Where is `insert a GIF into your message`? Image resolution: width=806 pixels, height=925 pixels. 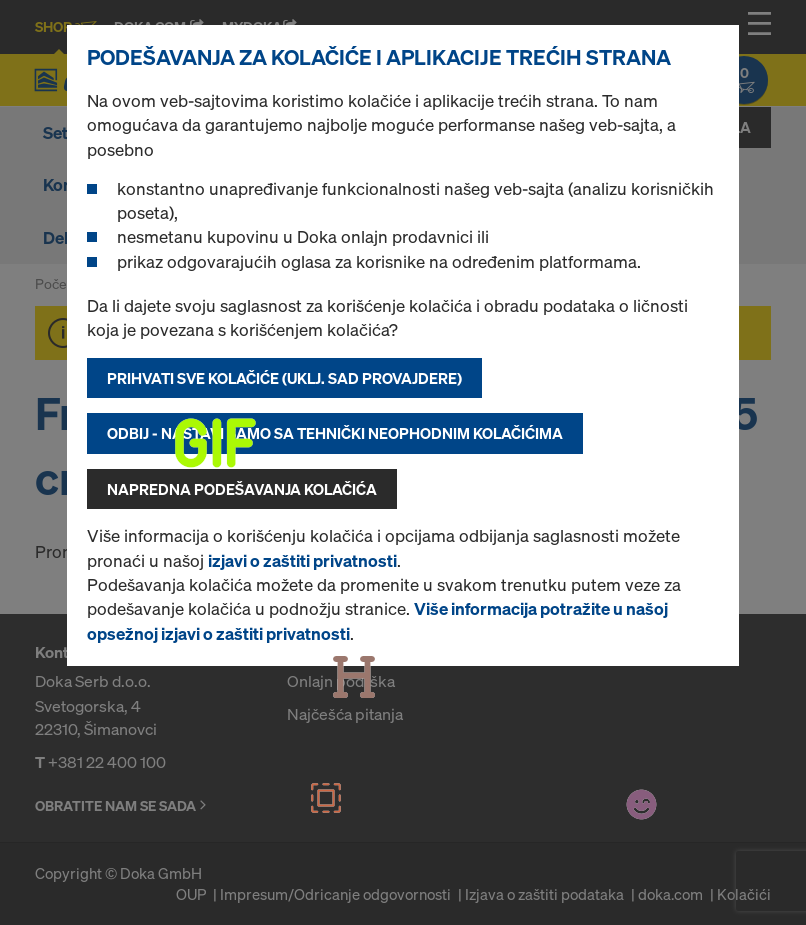 insert a GIF into your message is located at coordinates (214, 443).